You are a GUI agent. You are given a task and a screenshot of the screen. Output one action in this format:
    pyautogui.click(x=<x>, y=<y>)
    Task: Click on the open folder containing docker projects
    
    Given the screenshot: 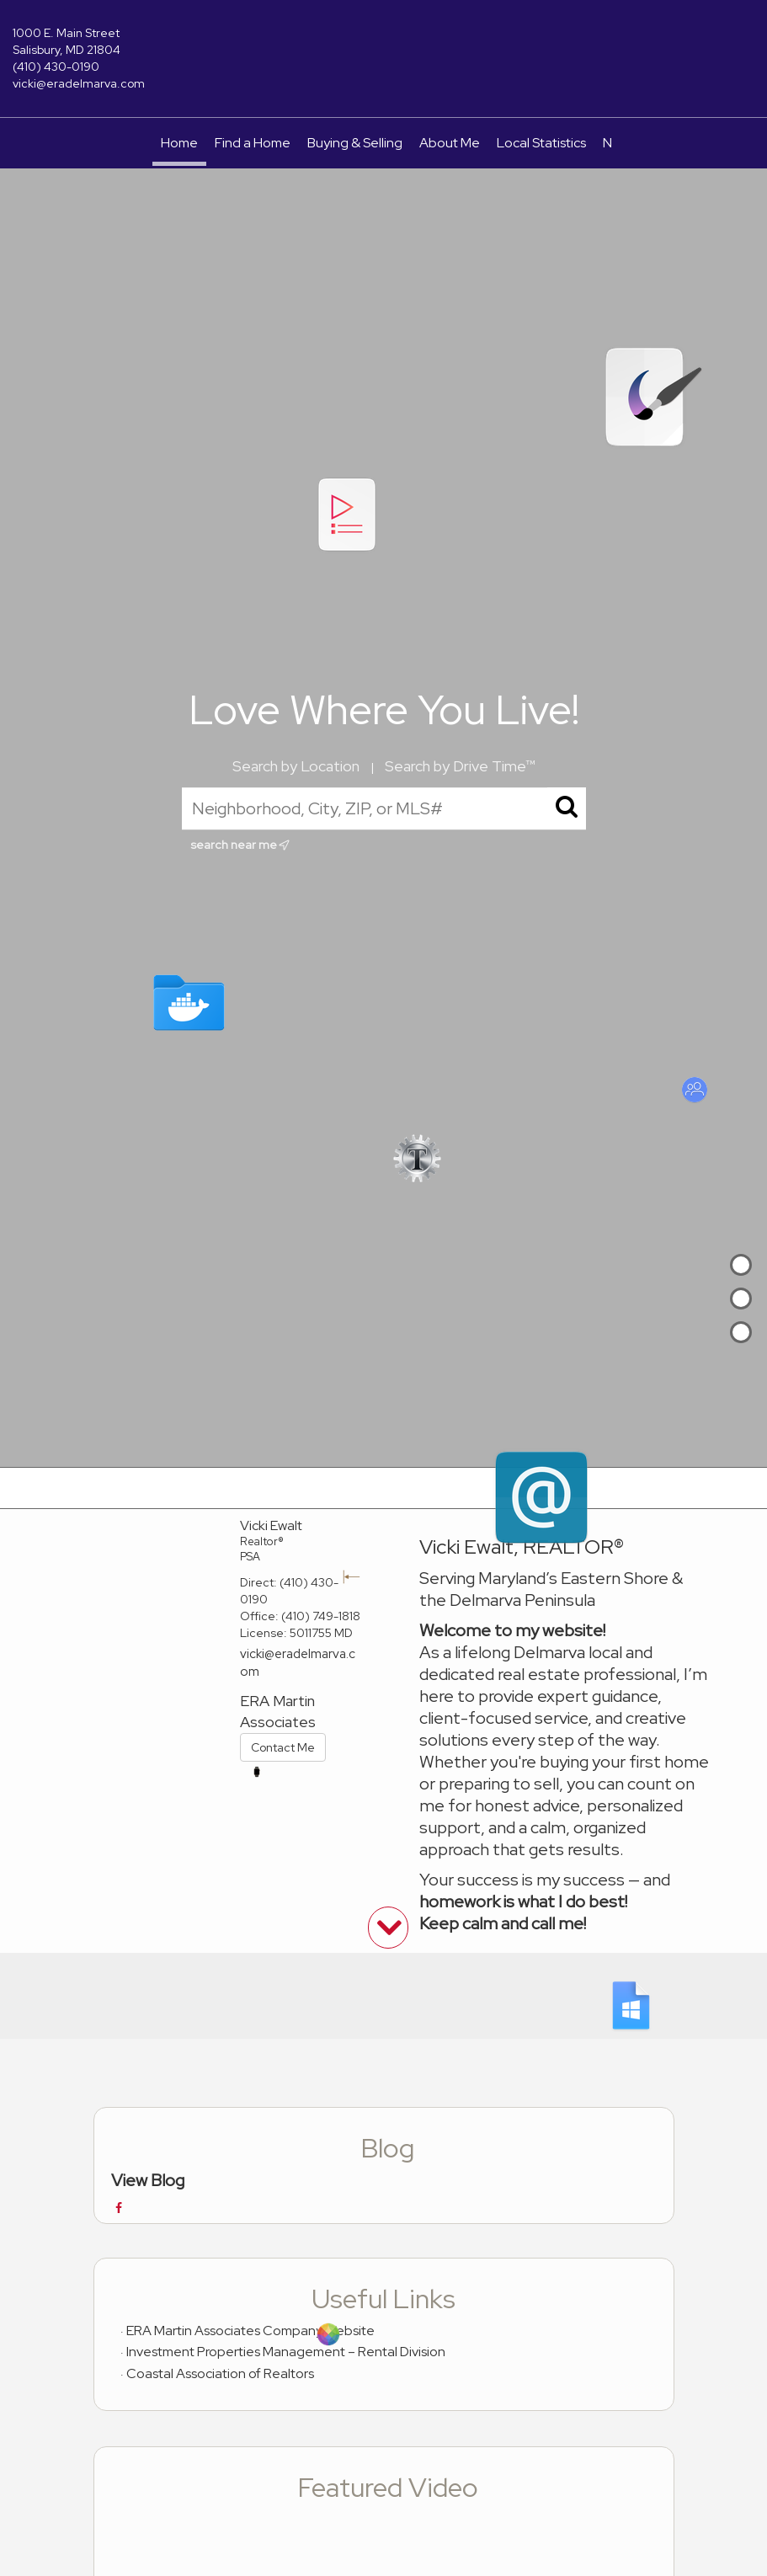 What is the action you would take?
    pyautogui.click(x=189, y=1005)
    